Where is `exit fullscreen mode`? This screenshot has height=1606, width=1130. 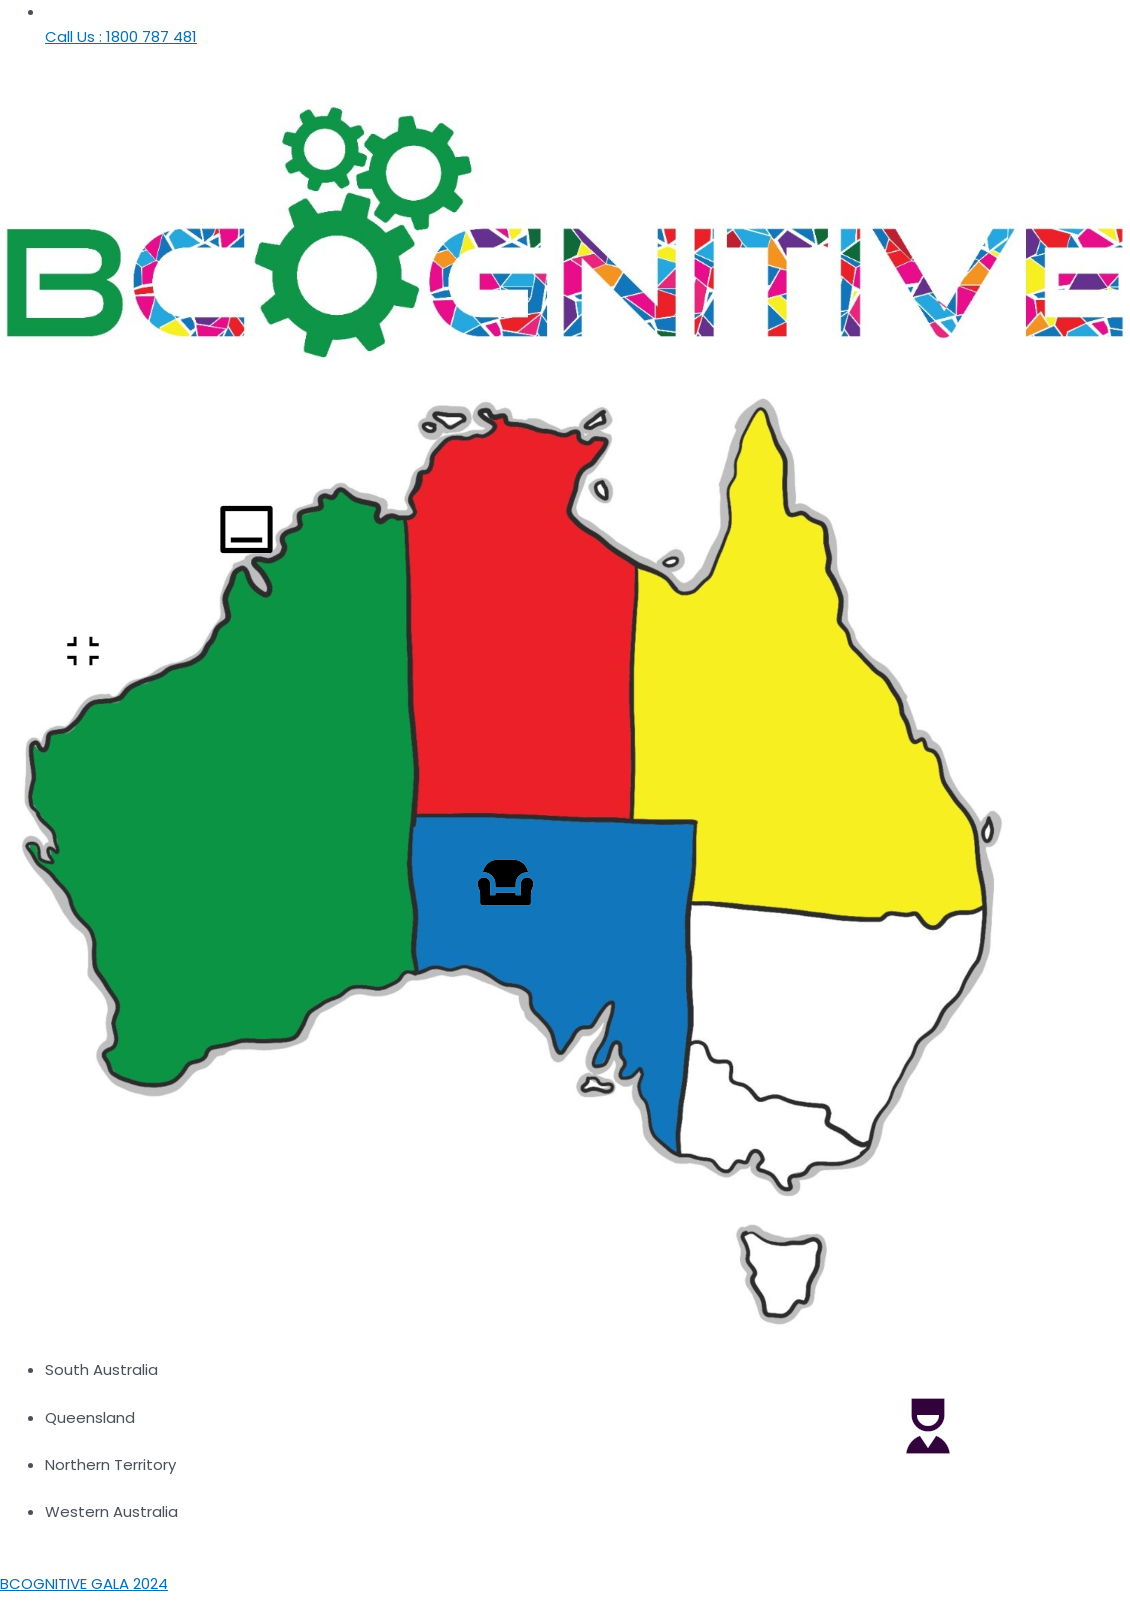 exit fullscreen mode is located at coordinates (83, 651).